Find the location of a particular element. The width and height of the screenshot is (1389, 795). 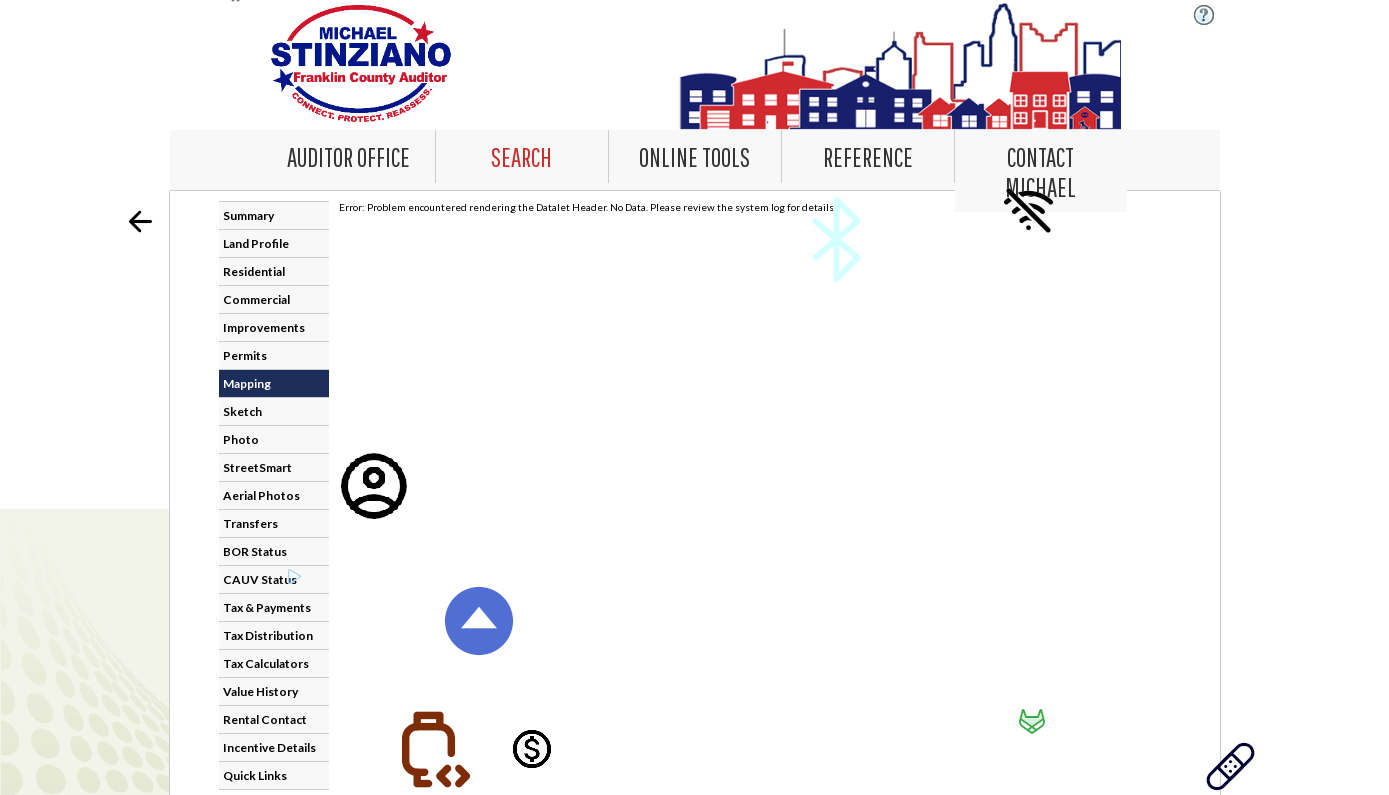

access your profile or account settings is located at coordinates (374, 486).